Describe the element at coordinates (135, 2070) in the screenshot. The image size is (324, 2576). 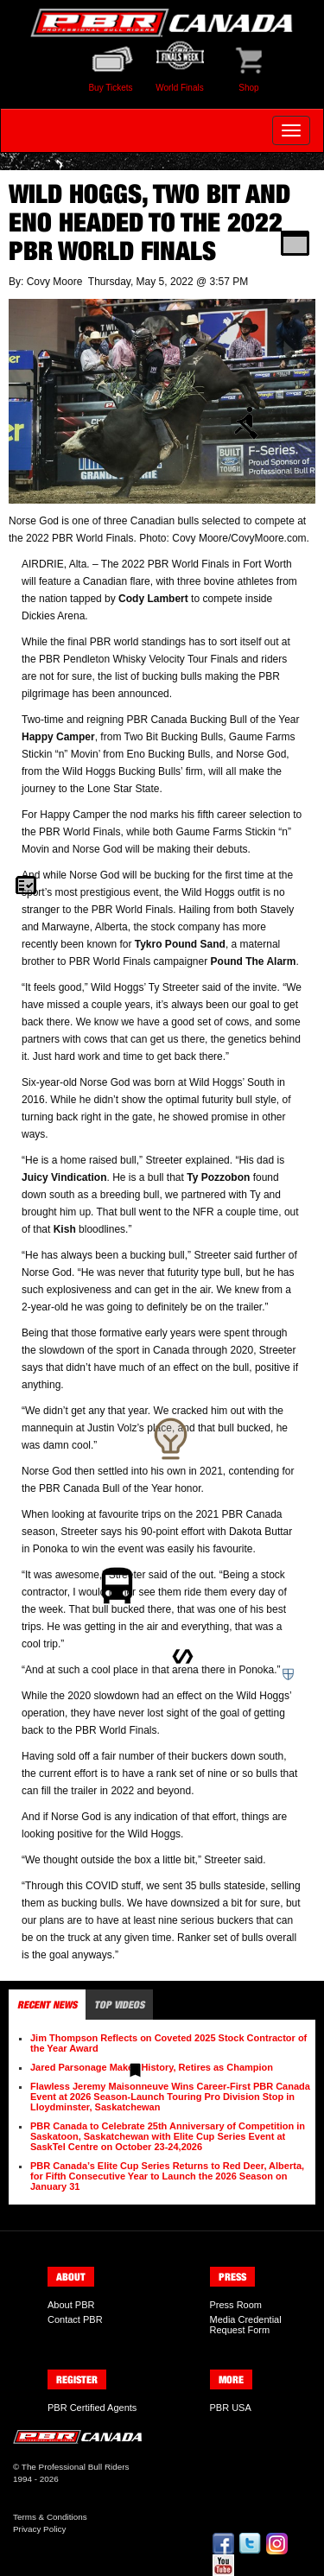
I see `bookmark this item` at that location.